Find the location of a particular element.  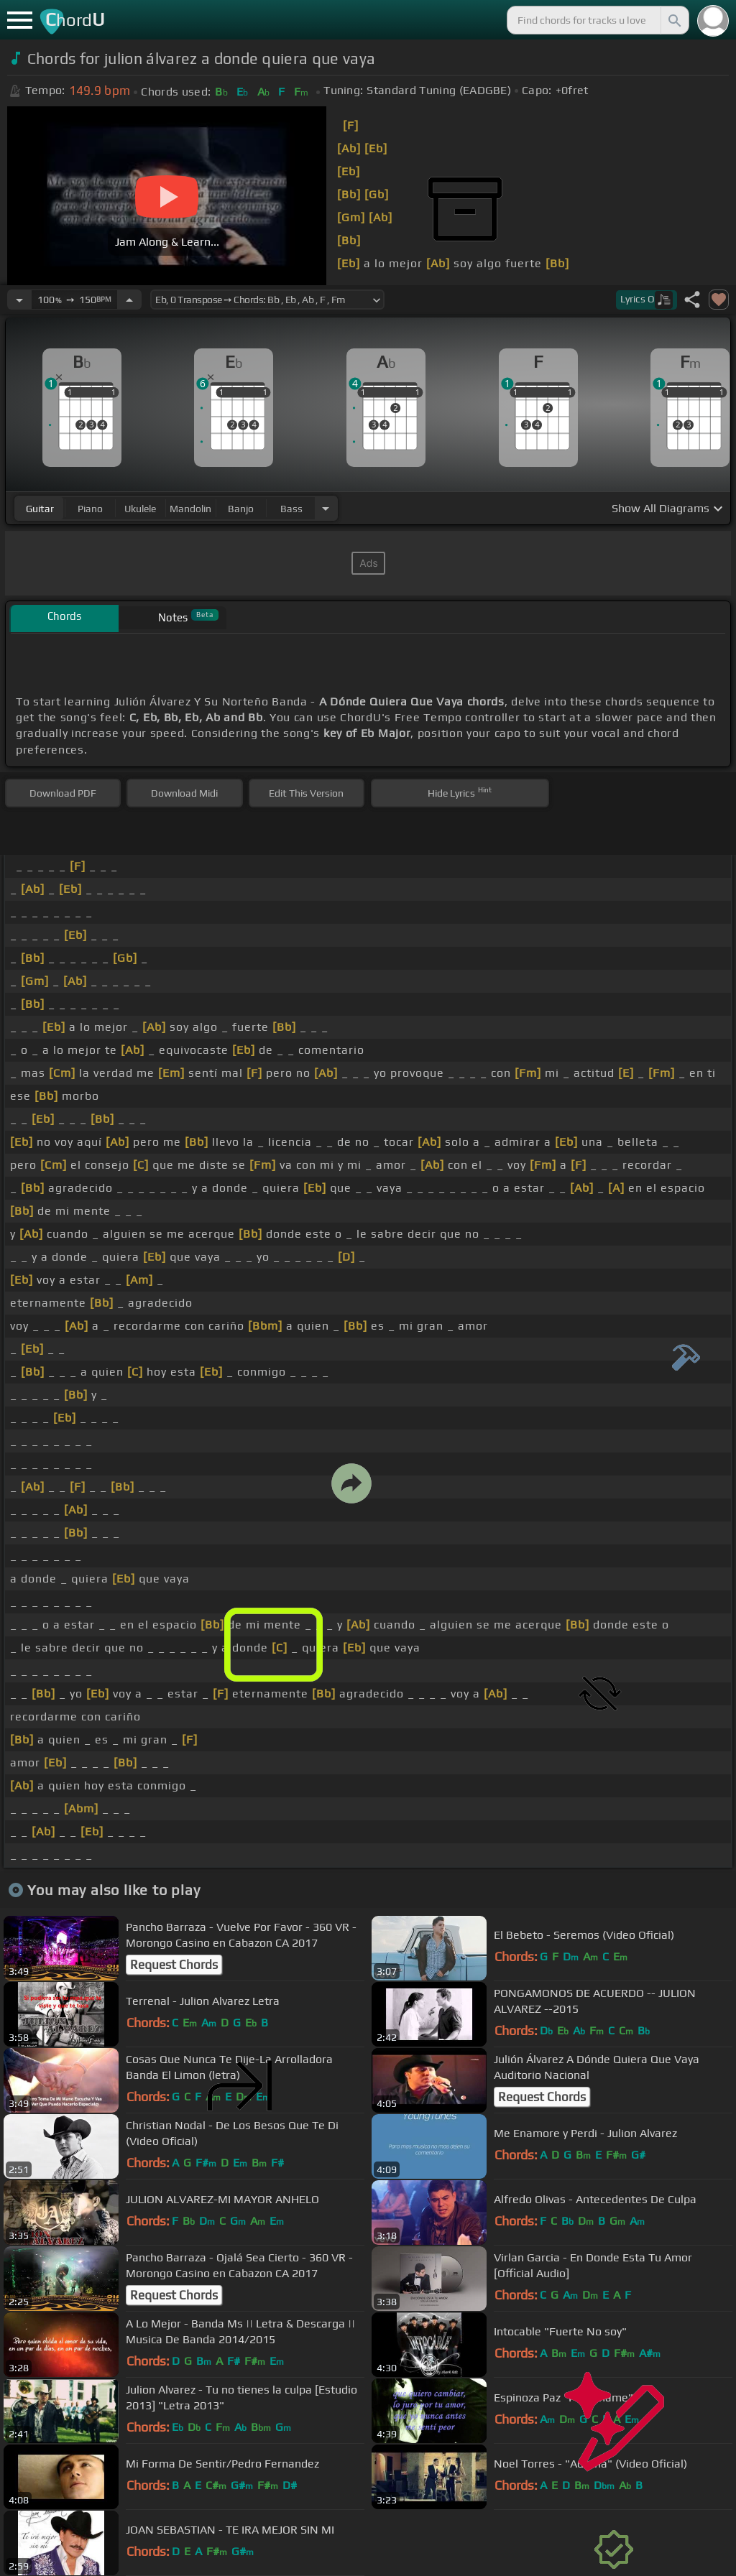

sync is disabled or paused is located at coordinates (599, 1693).